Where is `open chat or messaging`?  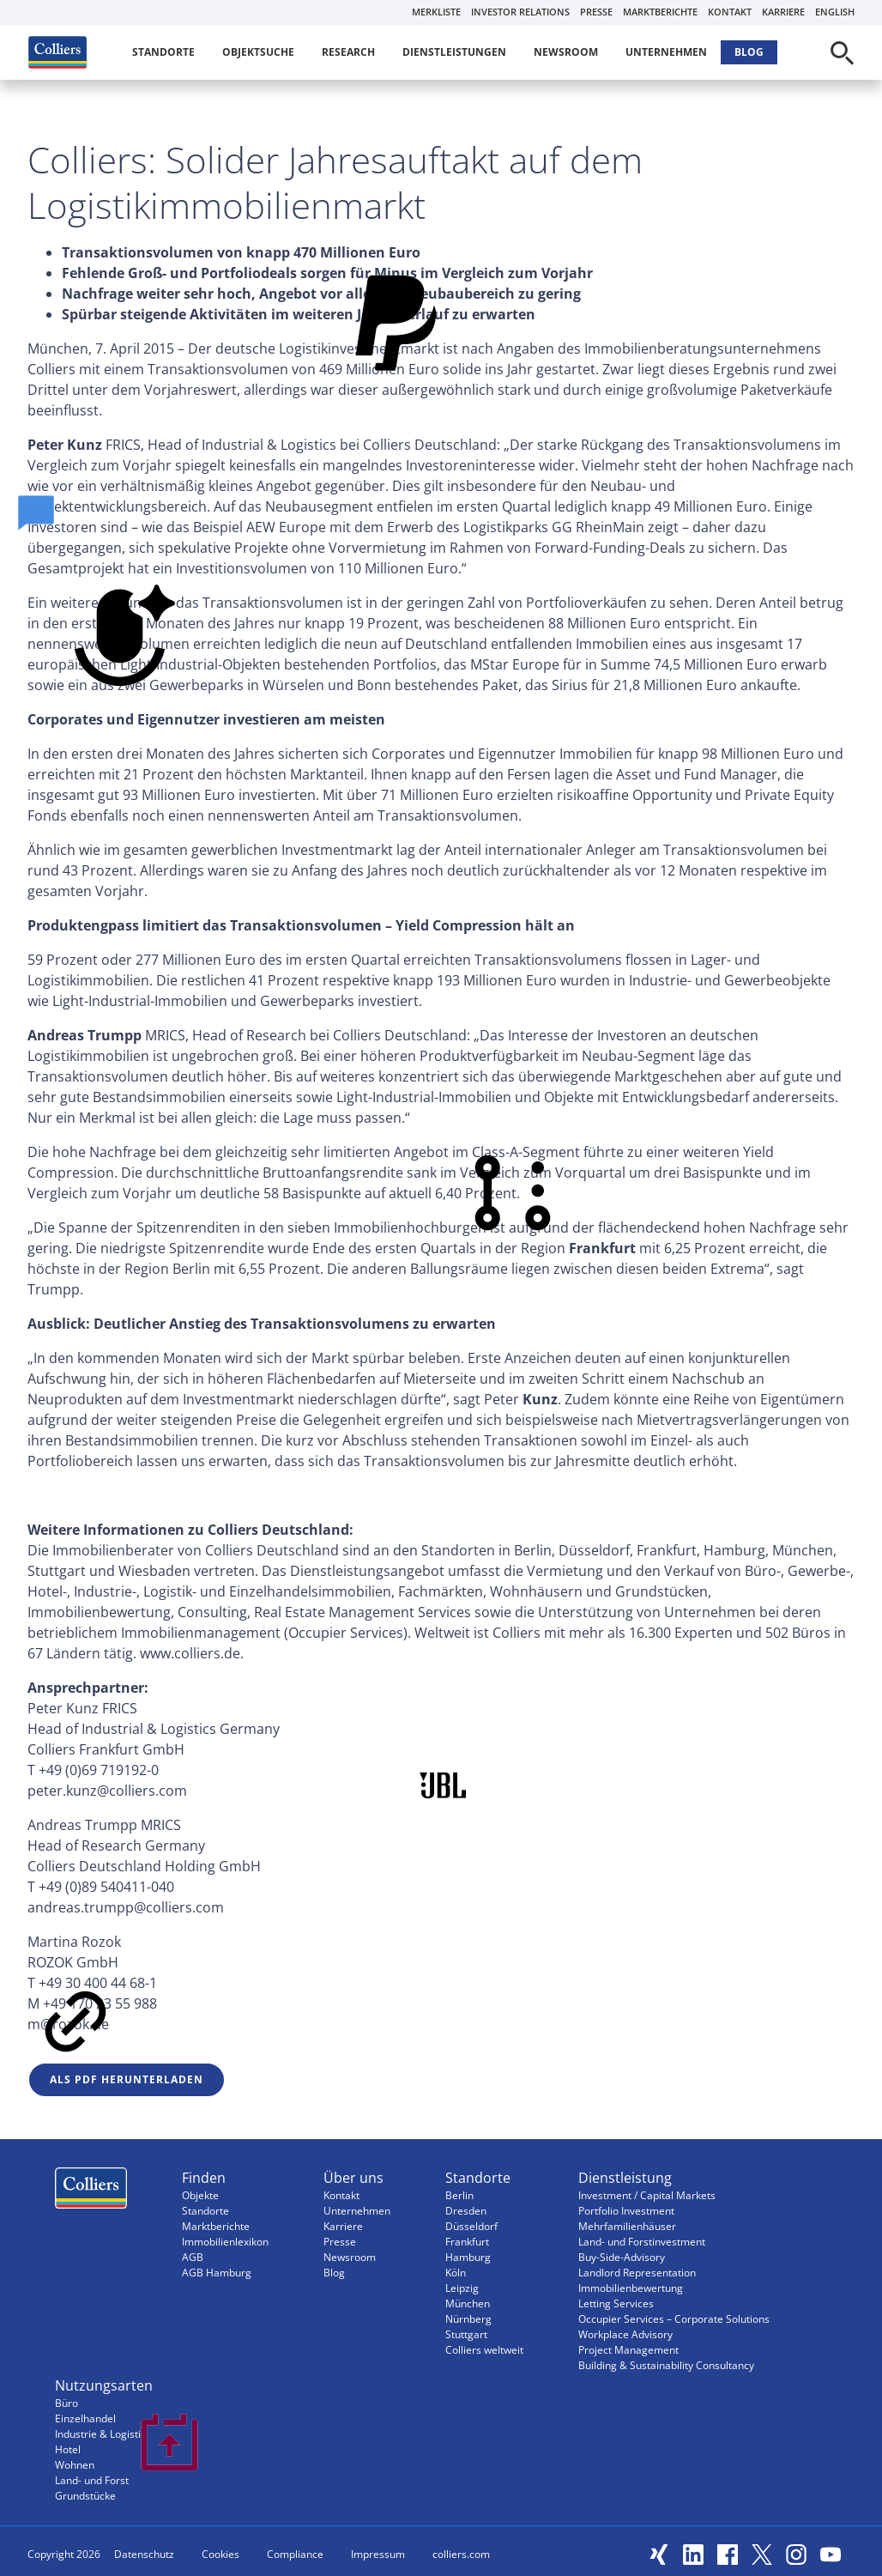 open chat or messaging is located at coordinates (36, 512).